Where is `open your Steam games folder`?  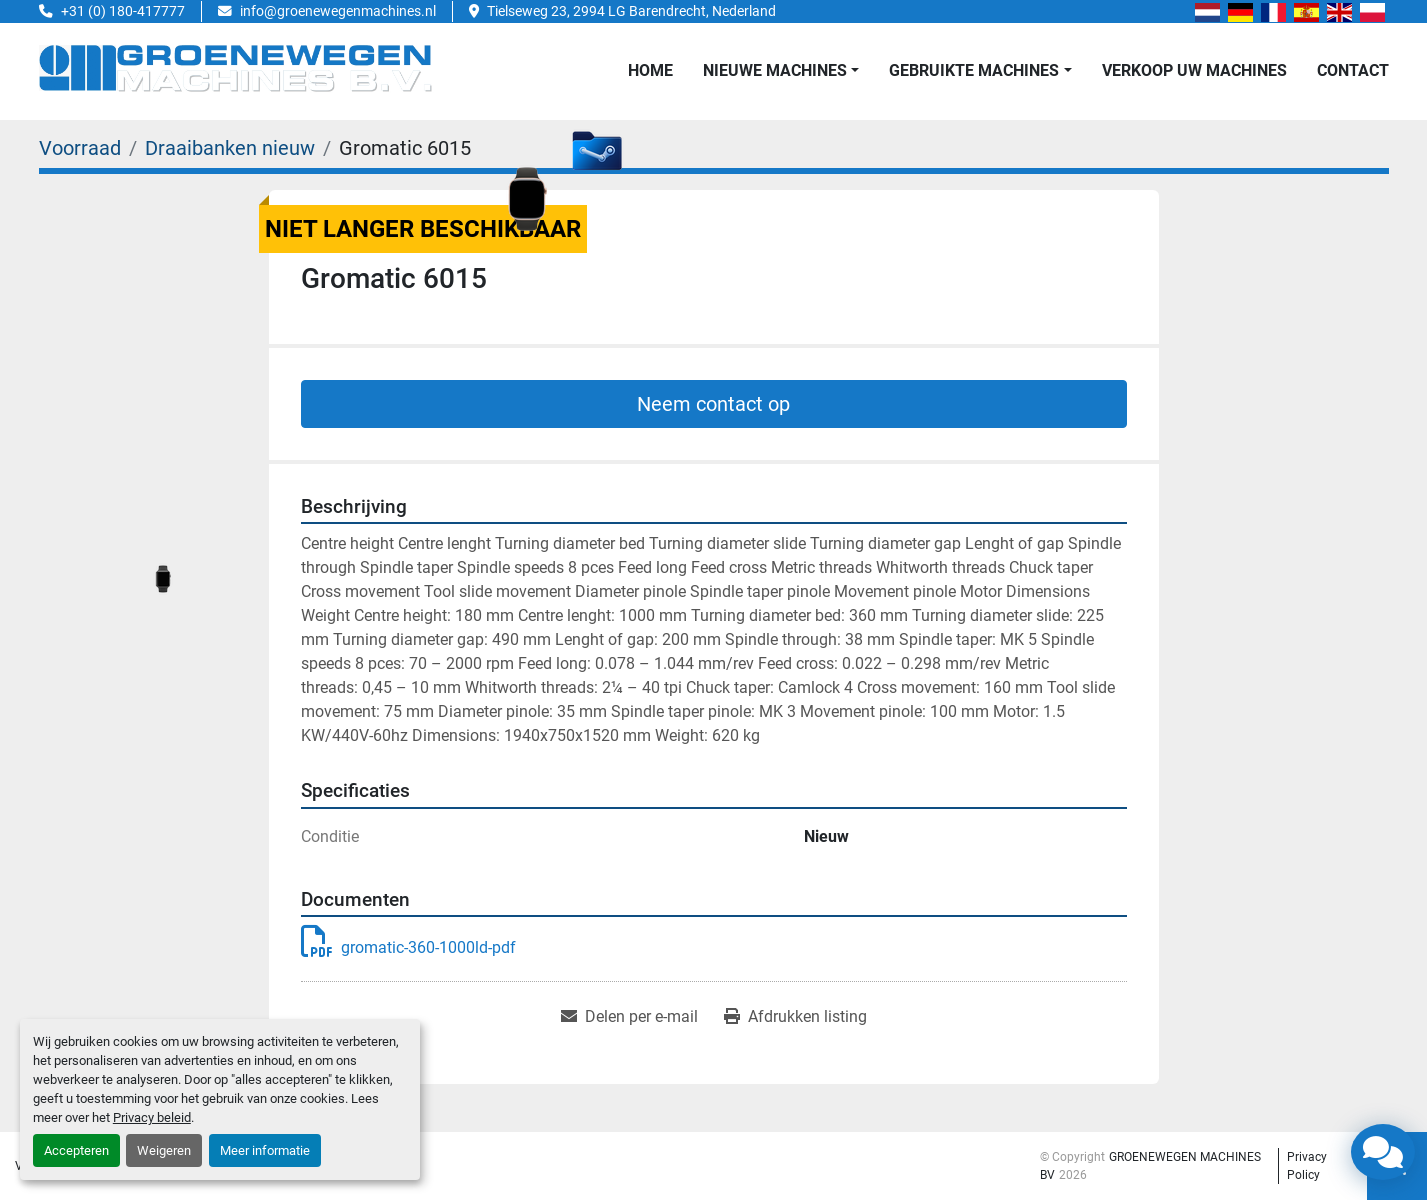 open your Steam games folder is located at coordinates (597, 152).